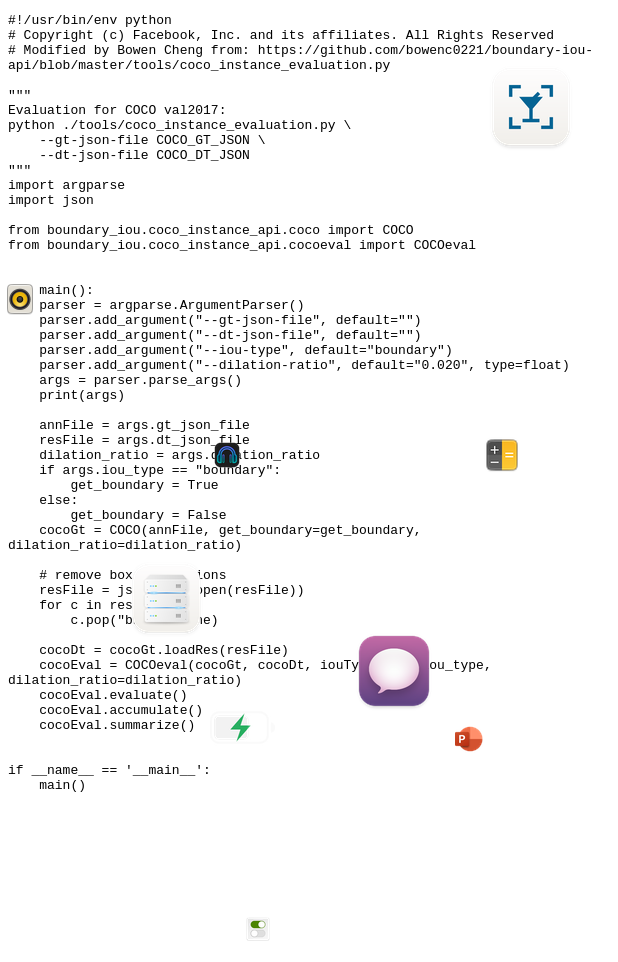 The image size is (618, 962). Describe the element at coordinates (20, 299) in the screenshot. I see `open rhythmbox music player` at that location.